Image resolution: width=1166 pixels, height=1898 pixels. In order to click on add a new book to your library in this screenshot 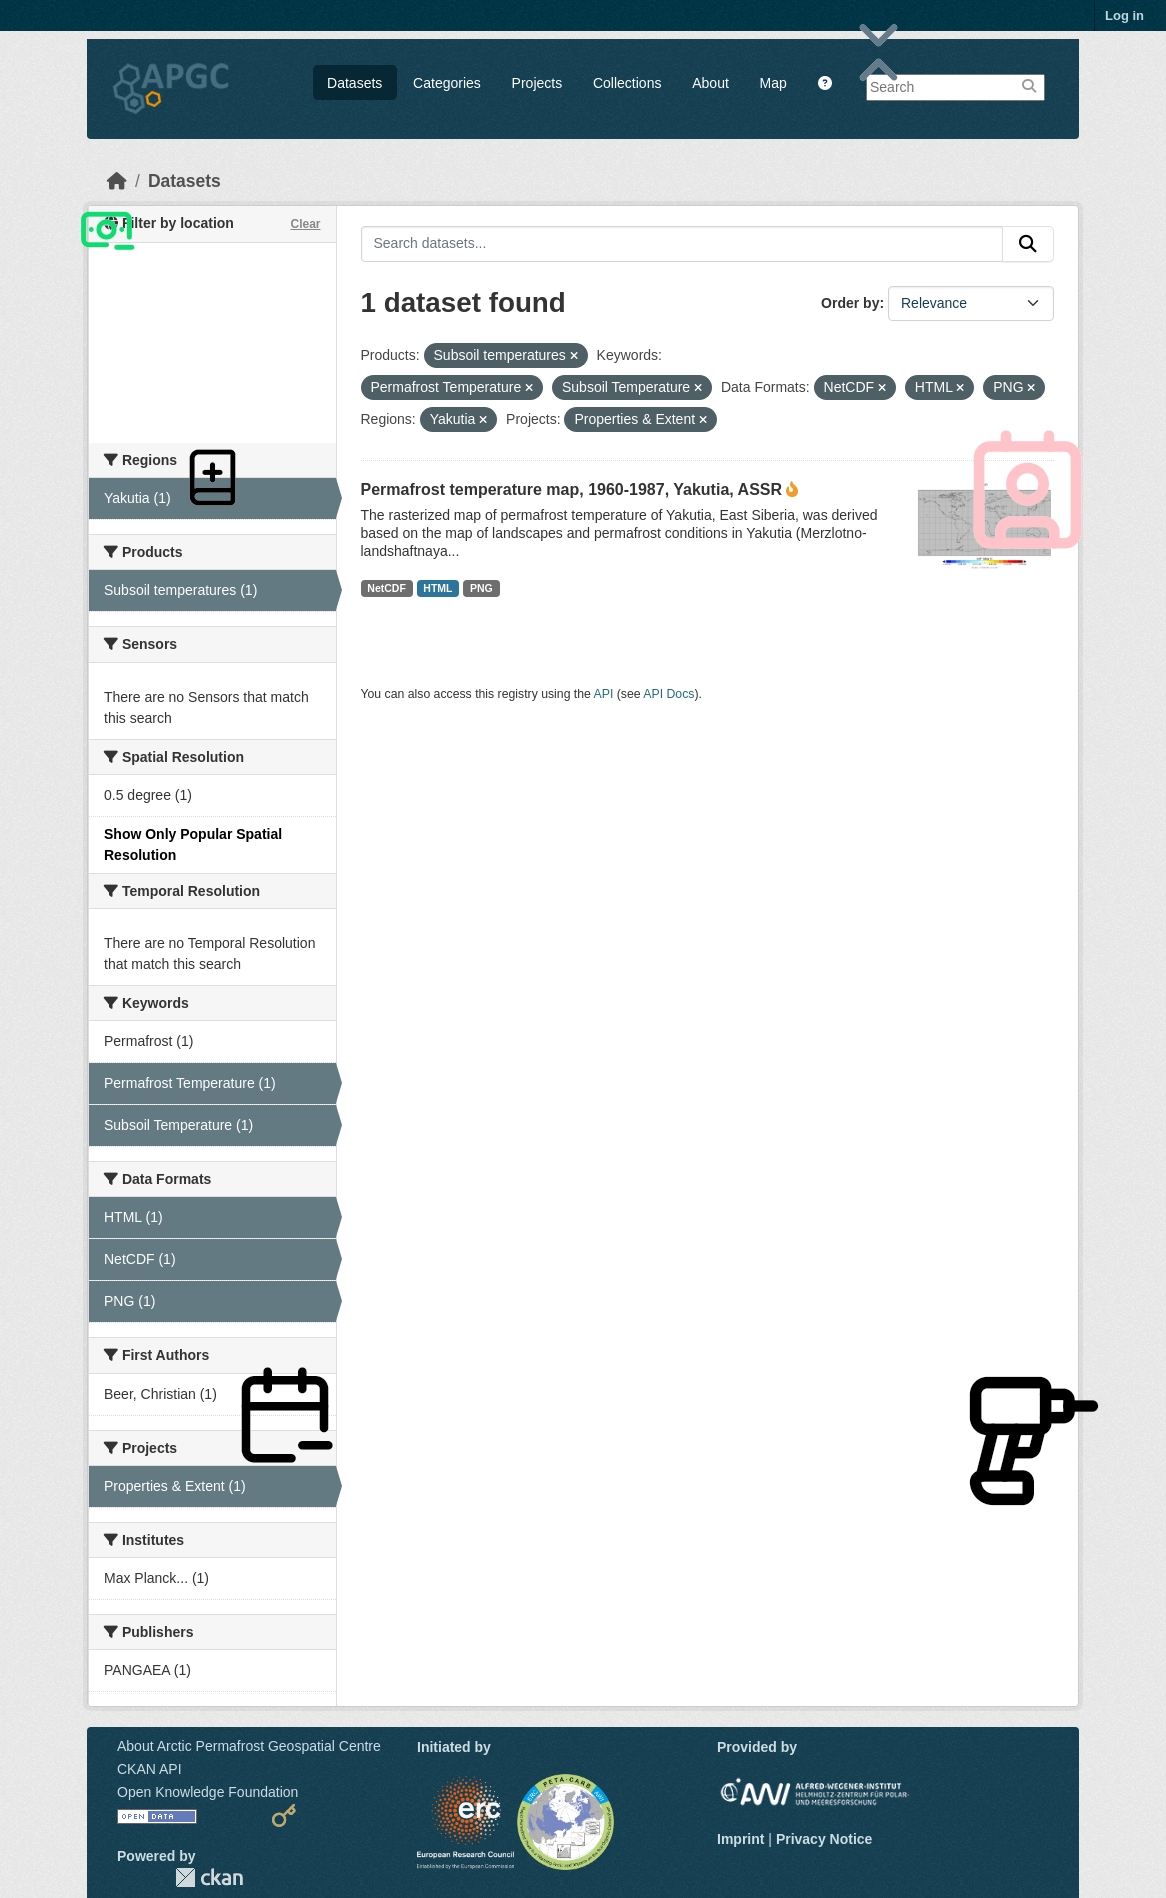, I will do `click(212, 477)`.